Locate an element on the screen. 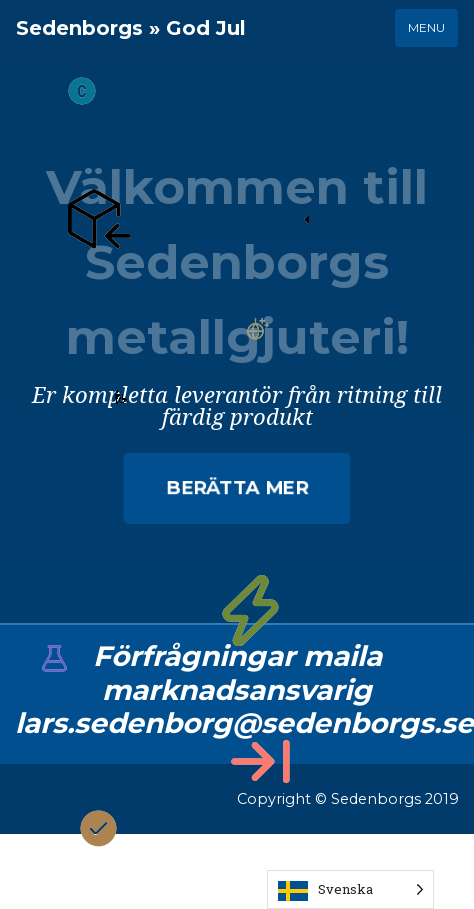 The height and width of the screenshot is (909, 474). navigate back to the previous screen is located at coordinates (306, 219).